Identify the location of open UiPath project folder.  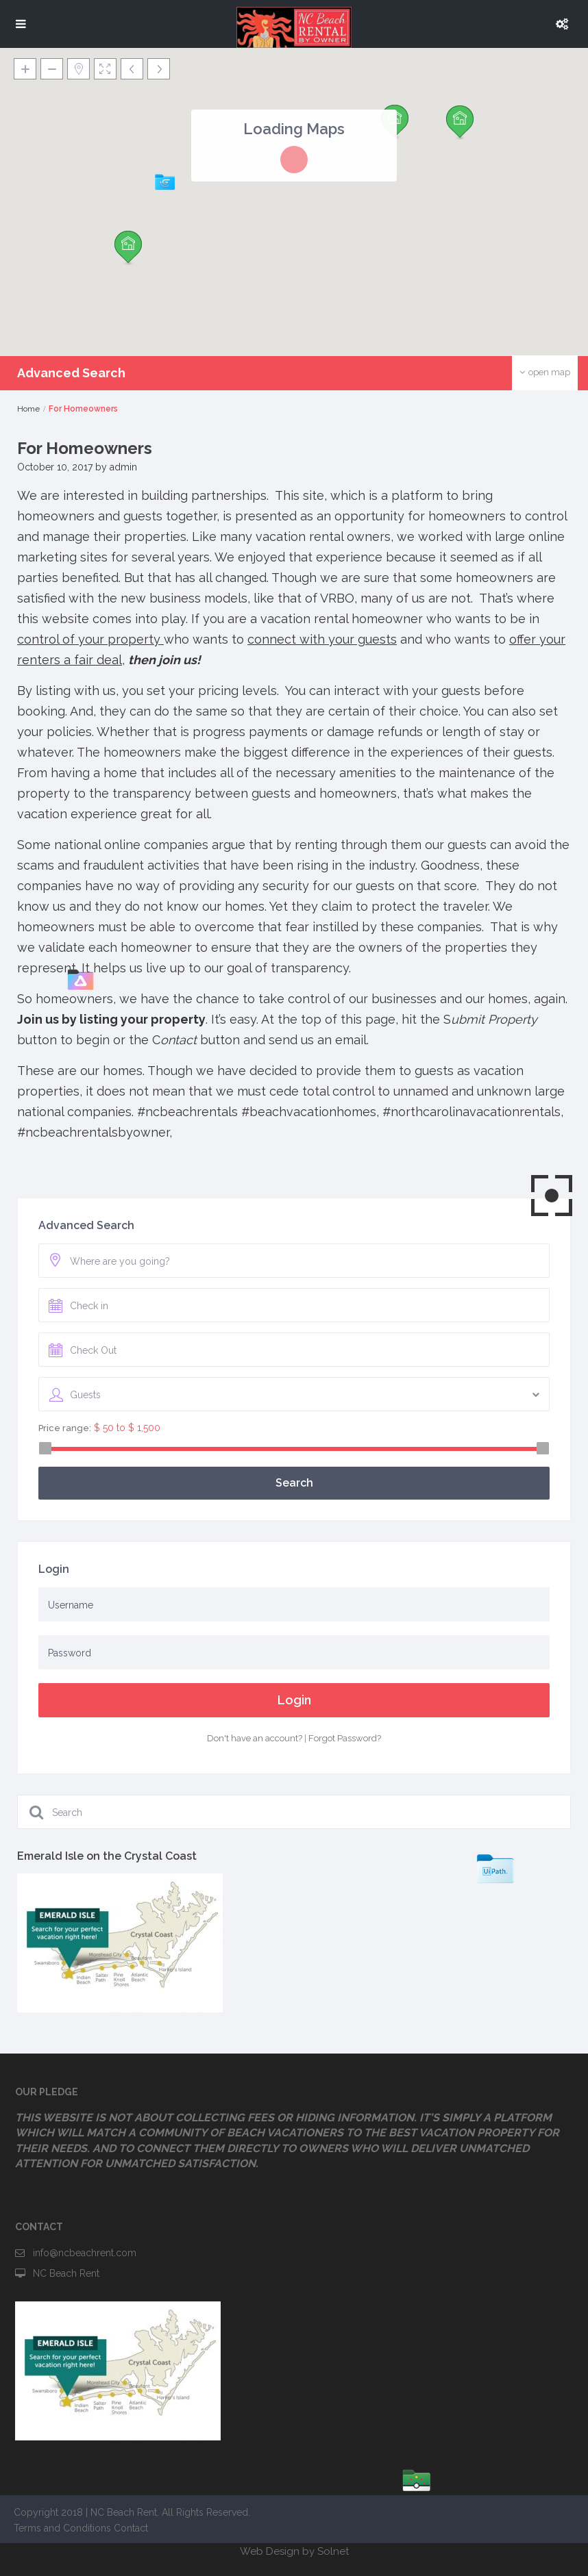
(495, 1869).